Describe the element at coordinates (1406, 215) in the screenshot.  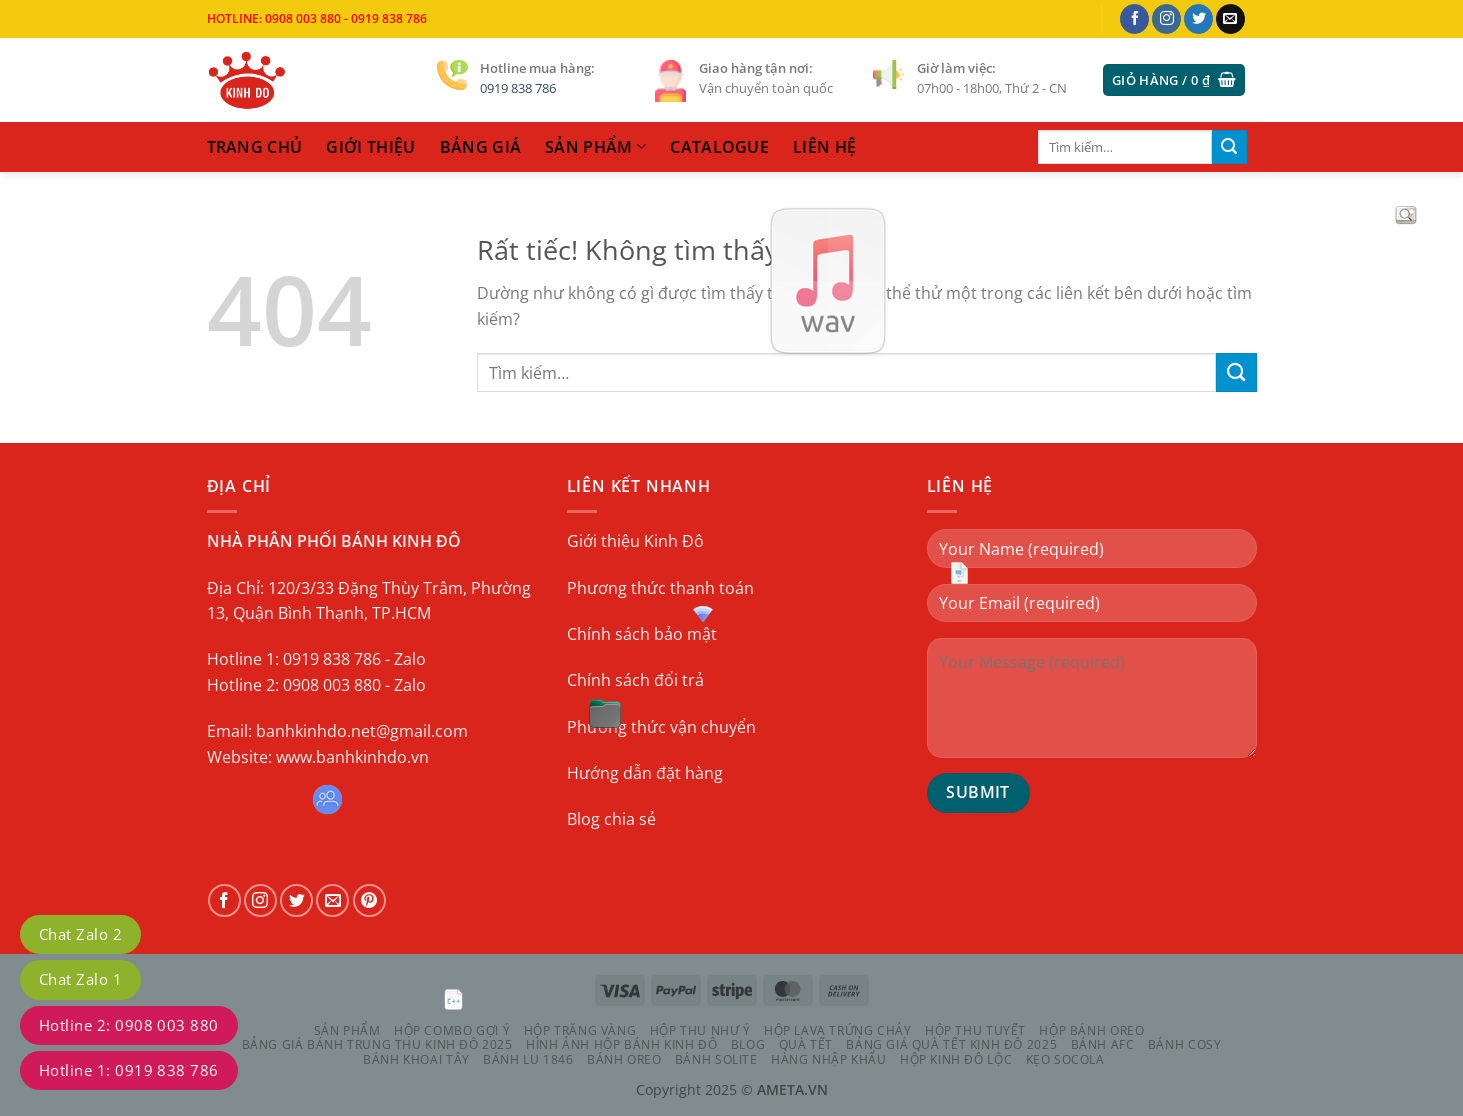
I see `open the photo viewer application` at that location.